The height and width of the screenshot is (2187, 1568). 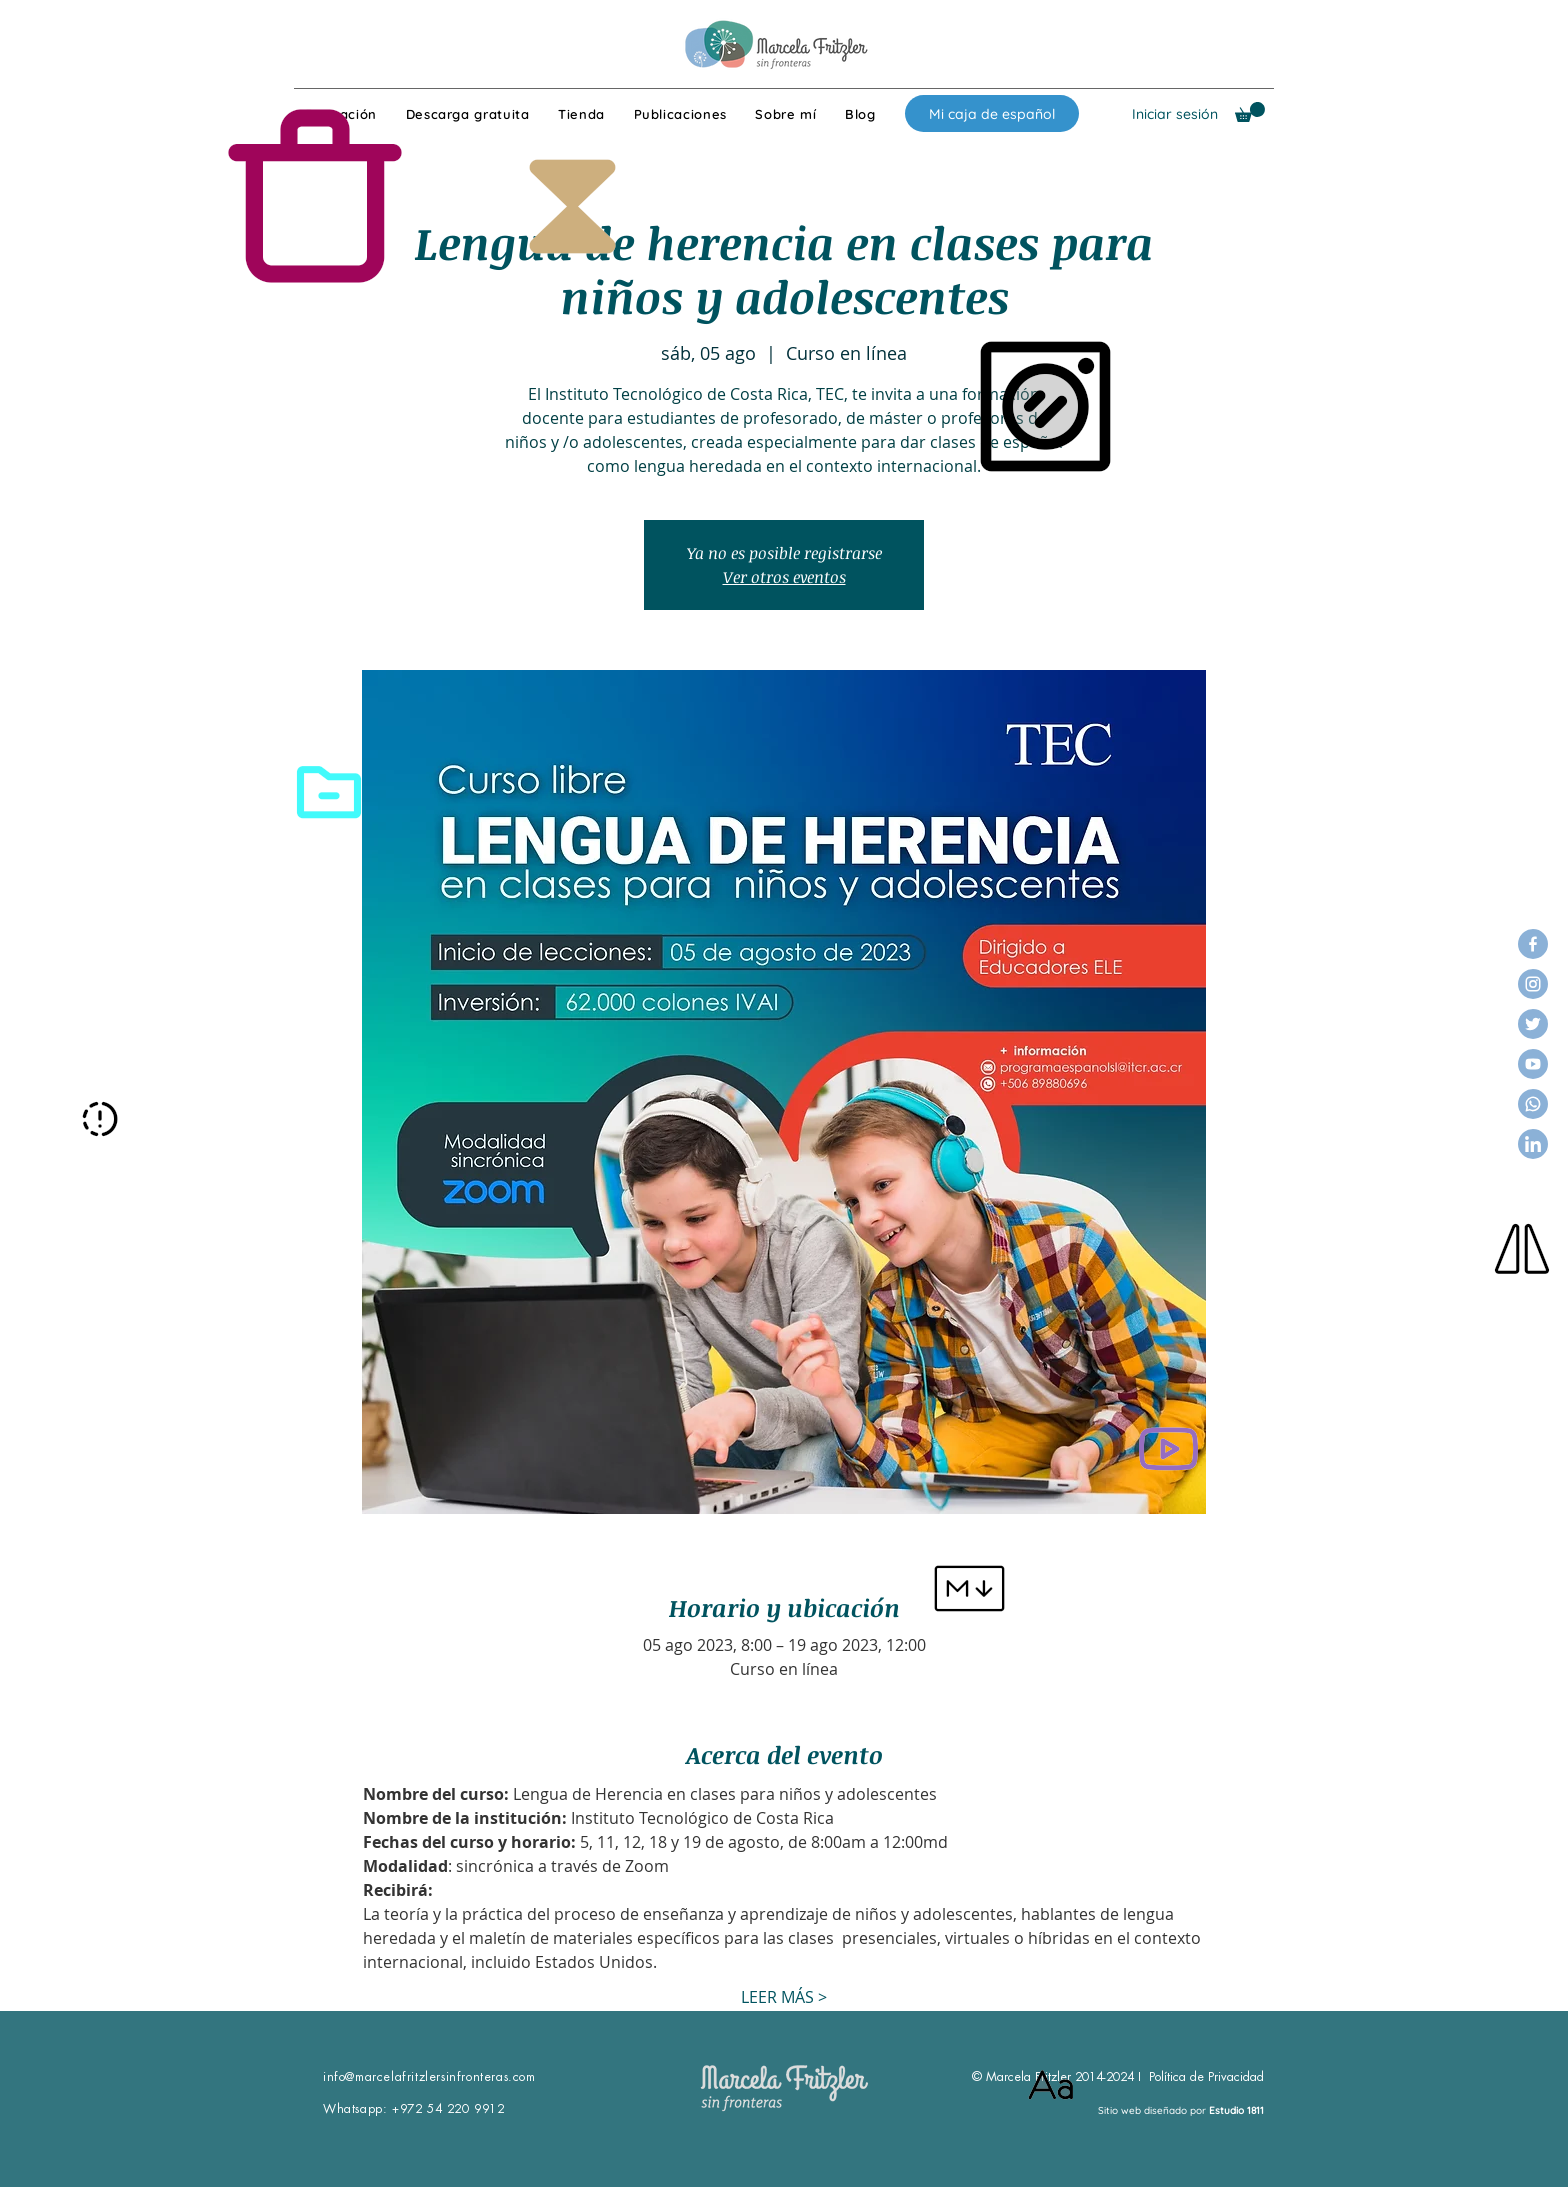 I want to click on indicates loading or processing in progress, so click(x=572, y=206).